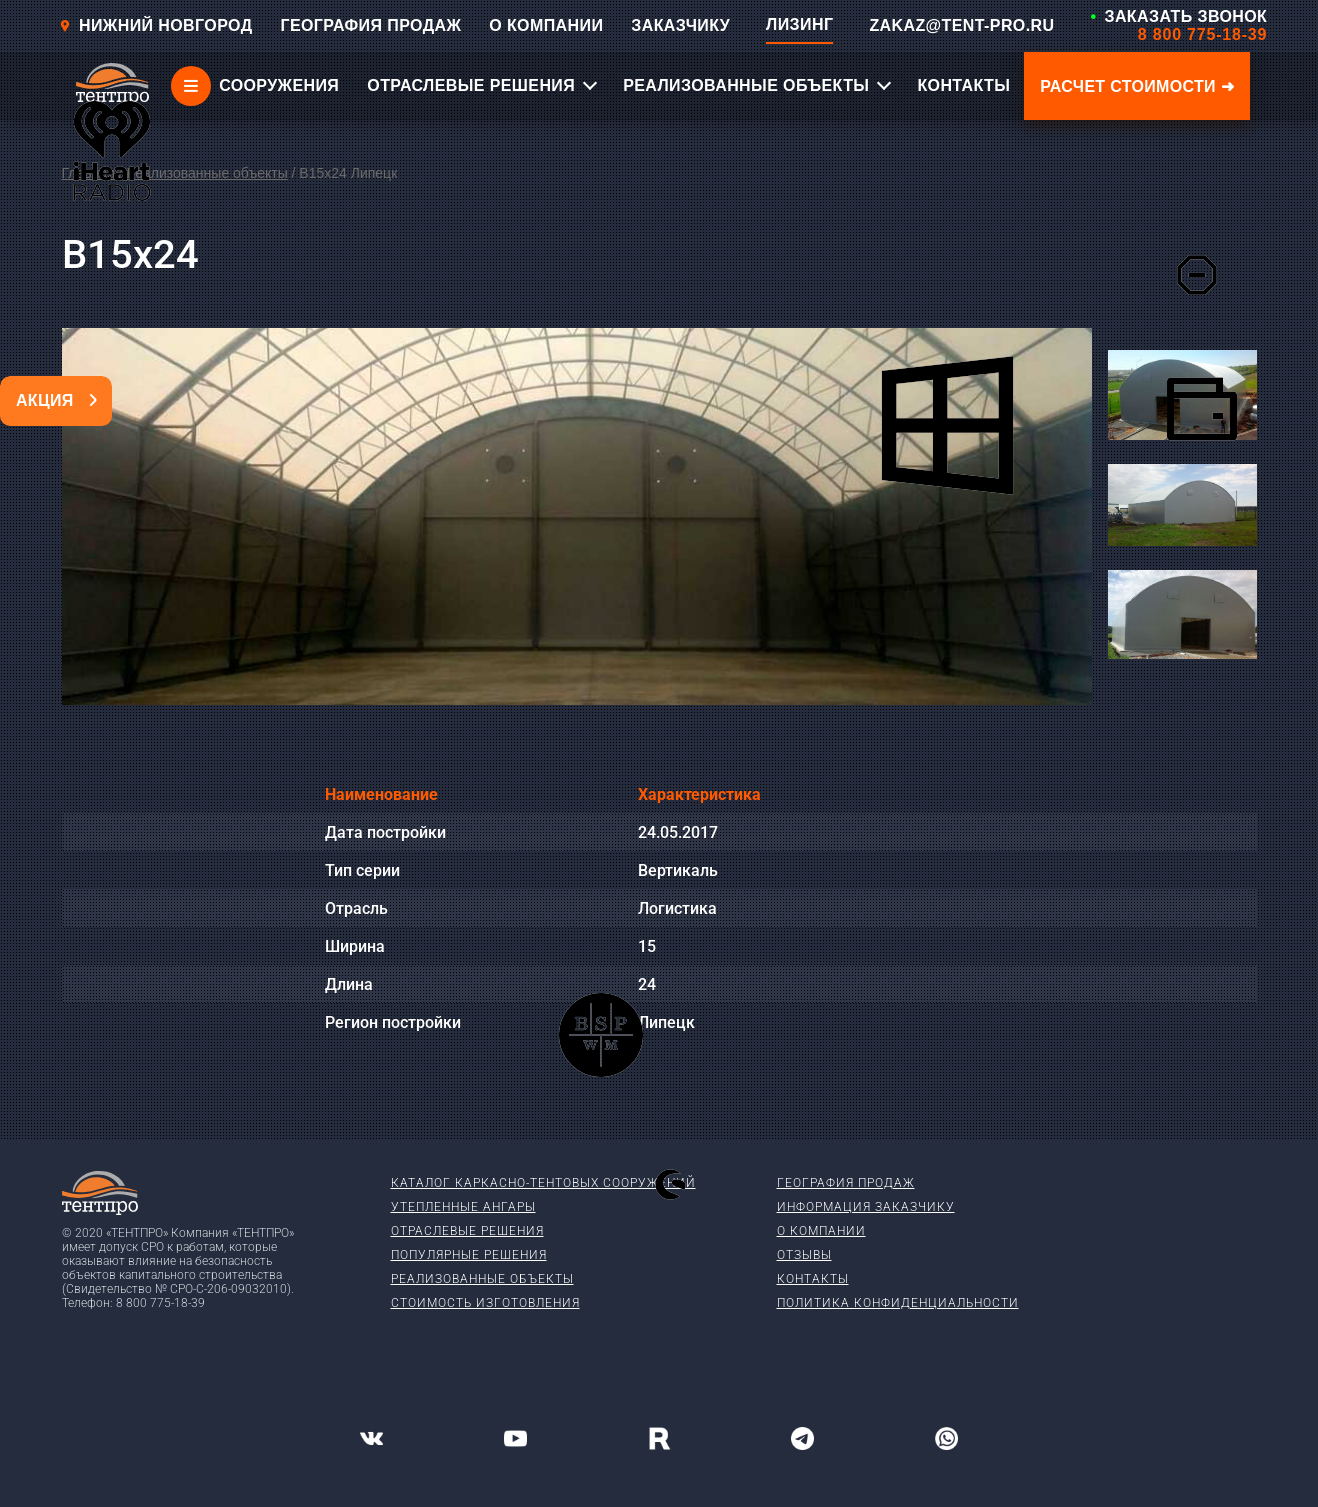  I want to click on bspwm tiling window manager logo, so click(601, 1035).